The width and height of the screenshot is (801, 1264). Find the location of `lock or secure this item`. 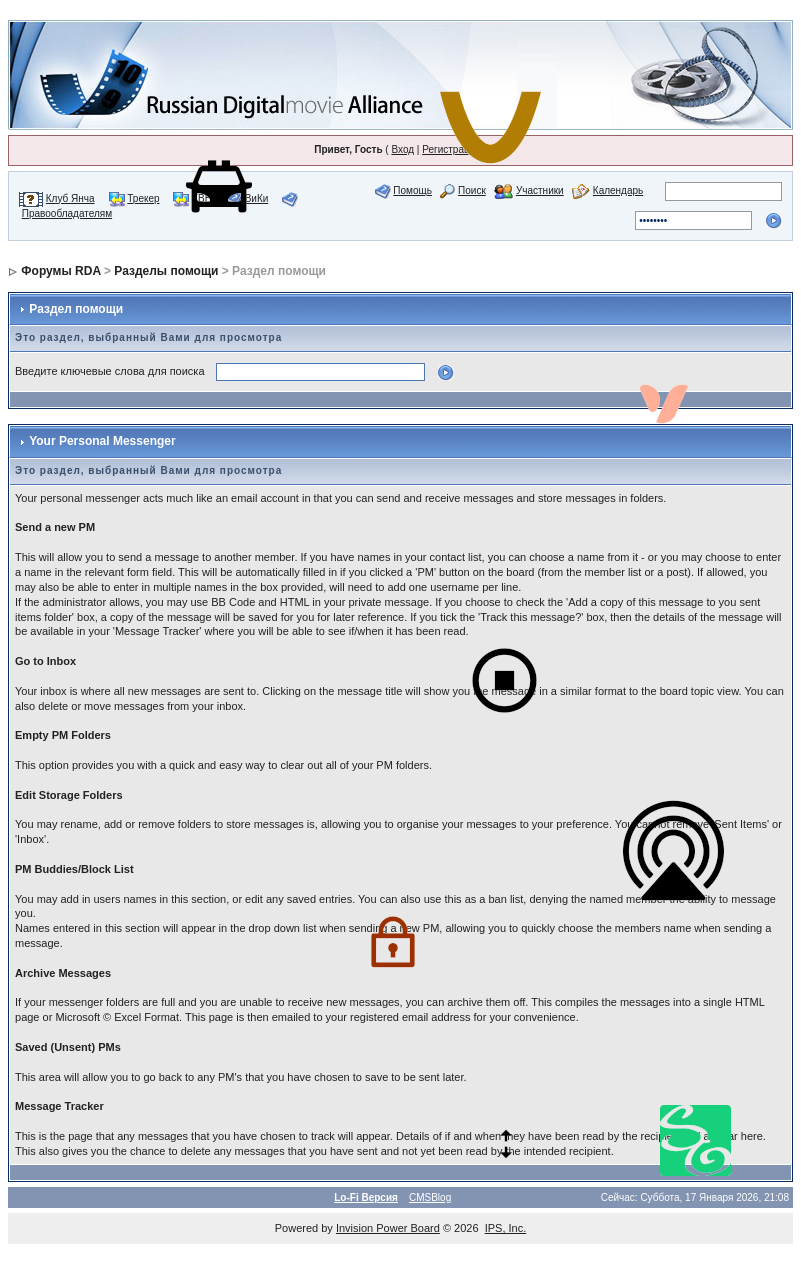

lock or secure this item is located at coordinates (393, 943).